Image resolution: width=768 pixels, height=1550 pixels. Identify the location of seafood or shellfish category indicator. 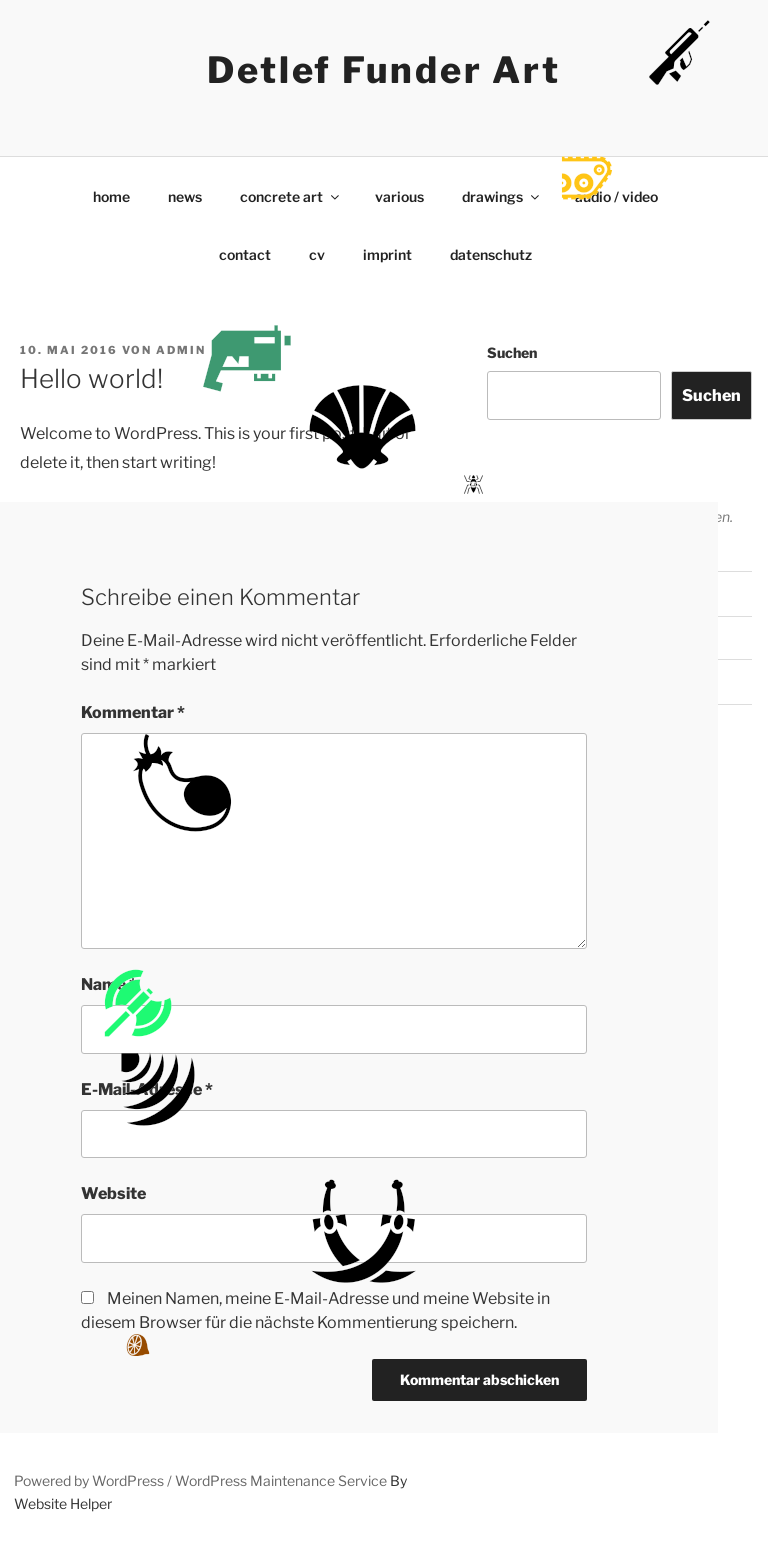
(362, 425).